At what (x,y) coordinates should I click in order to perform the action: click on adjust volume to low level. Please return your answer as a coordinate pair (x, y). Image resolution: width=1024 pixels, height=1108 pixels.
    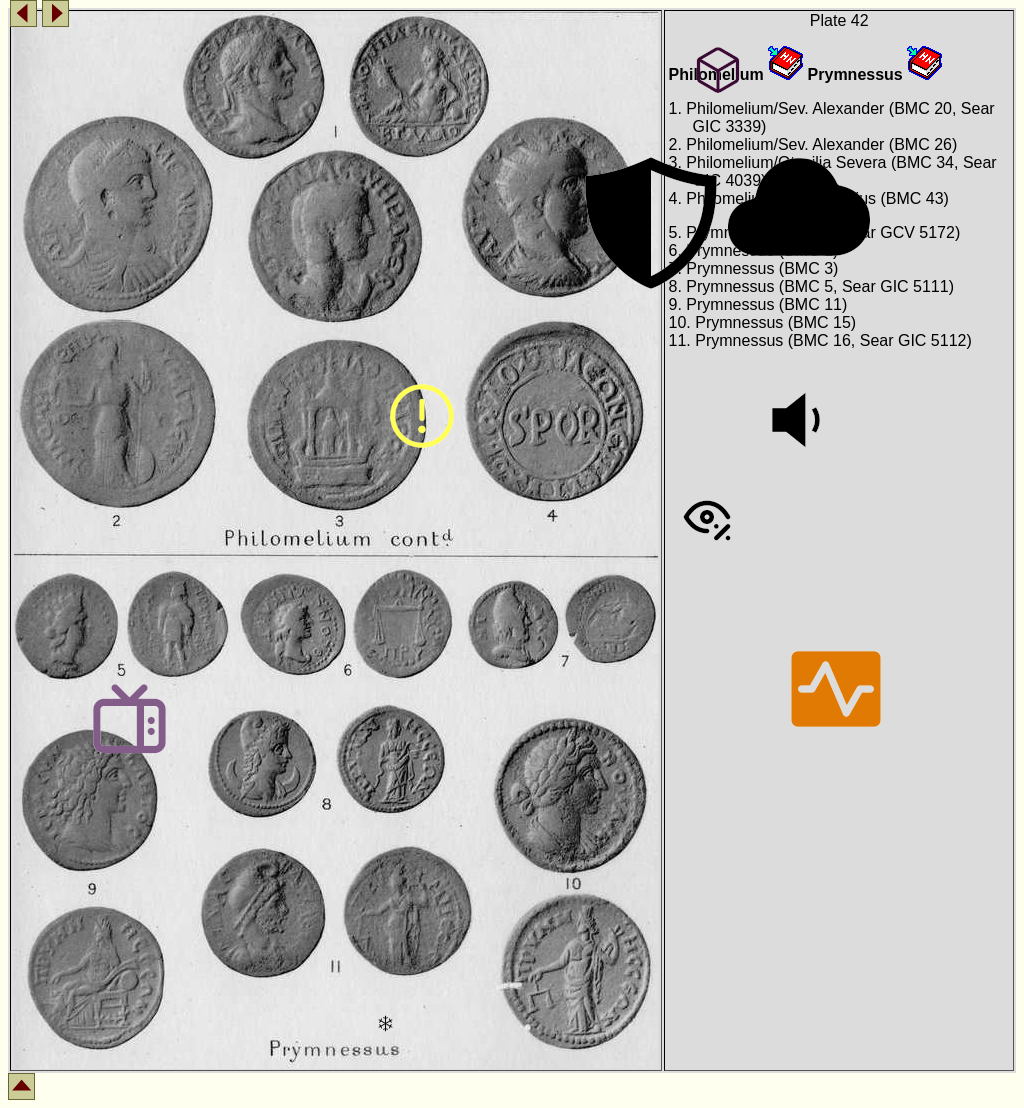
    Looking at the image, I should click on (796, 420).